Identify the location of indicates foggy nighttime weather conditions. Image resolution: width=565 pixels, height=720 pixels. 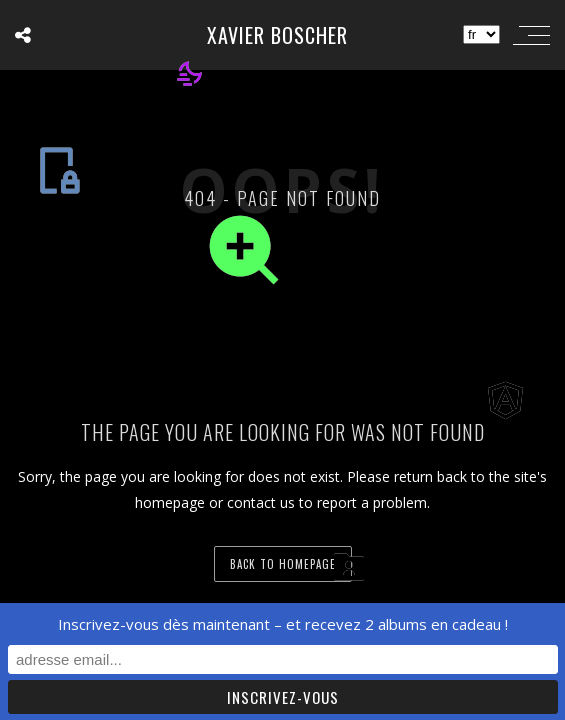
(189, 73).